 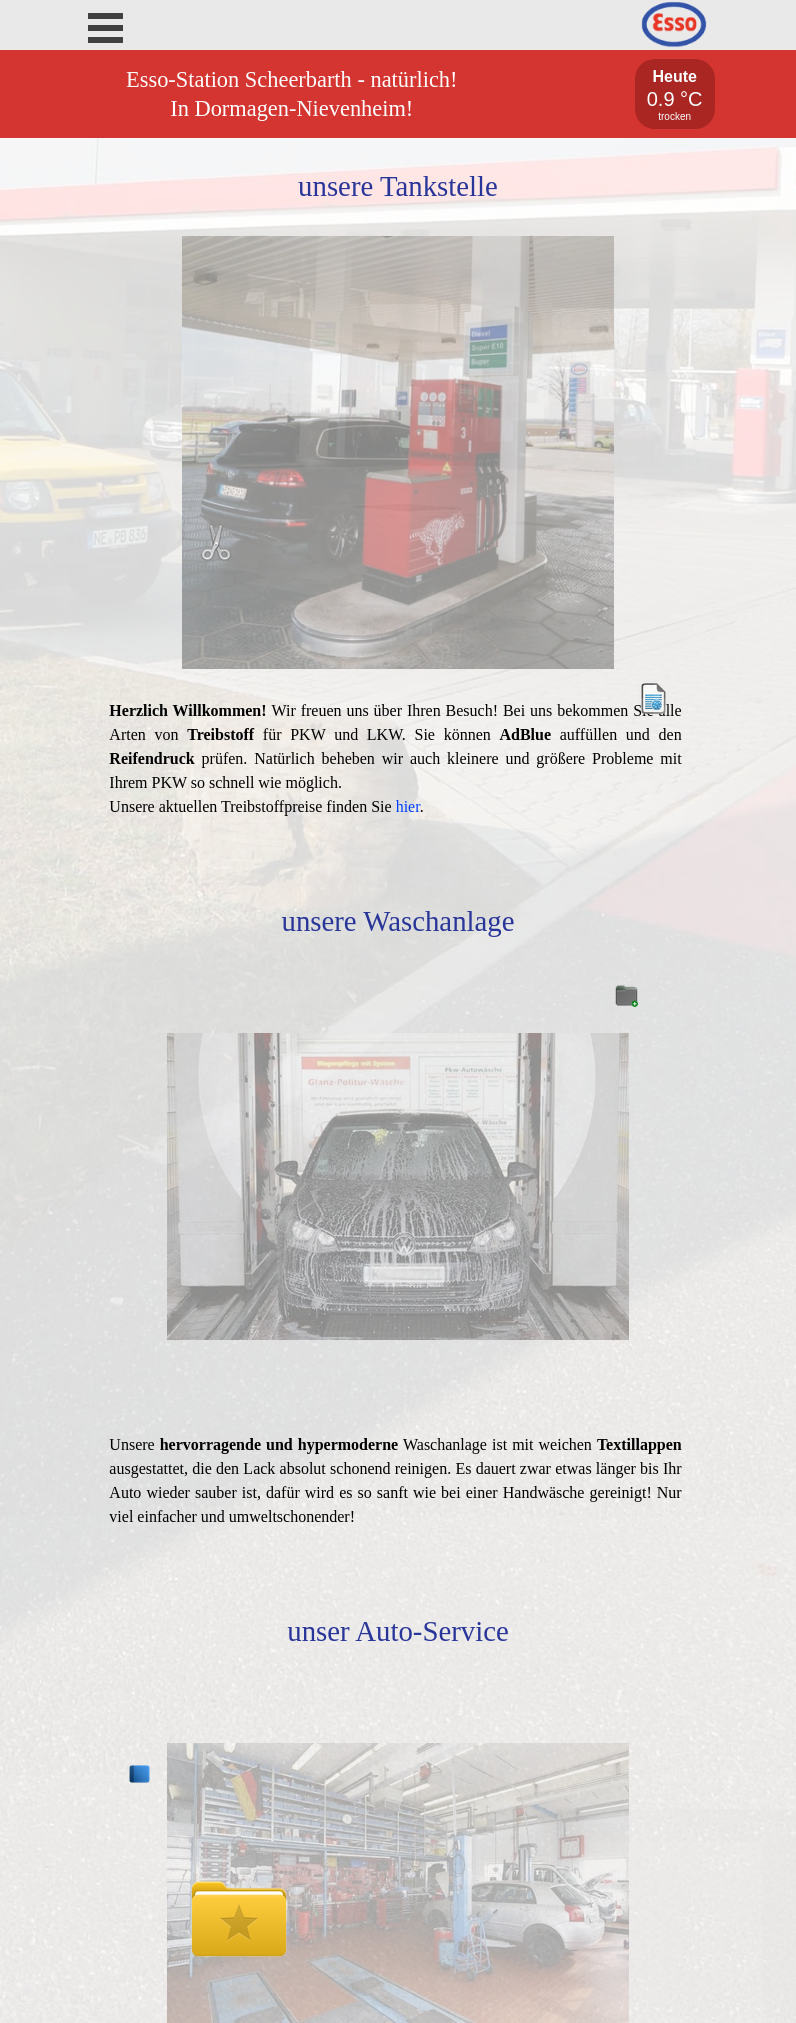 What do you see at coordinates (626, 995) in the screenshot?
I see `create a new folder` at bounding box center [626, 995].